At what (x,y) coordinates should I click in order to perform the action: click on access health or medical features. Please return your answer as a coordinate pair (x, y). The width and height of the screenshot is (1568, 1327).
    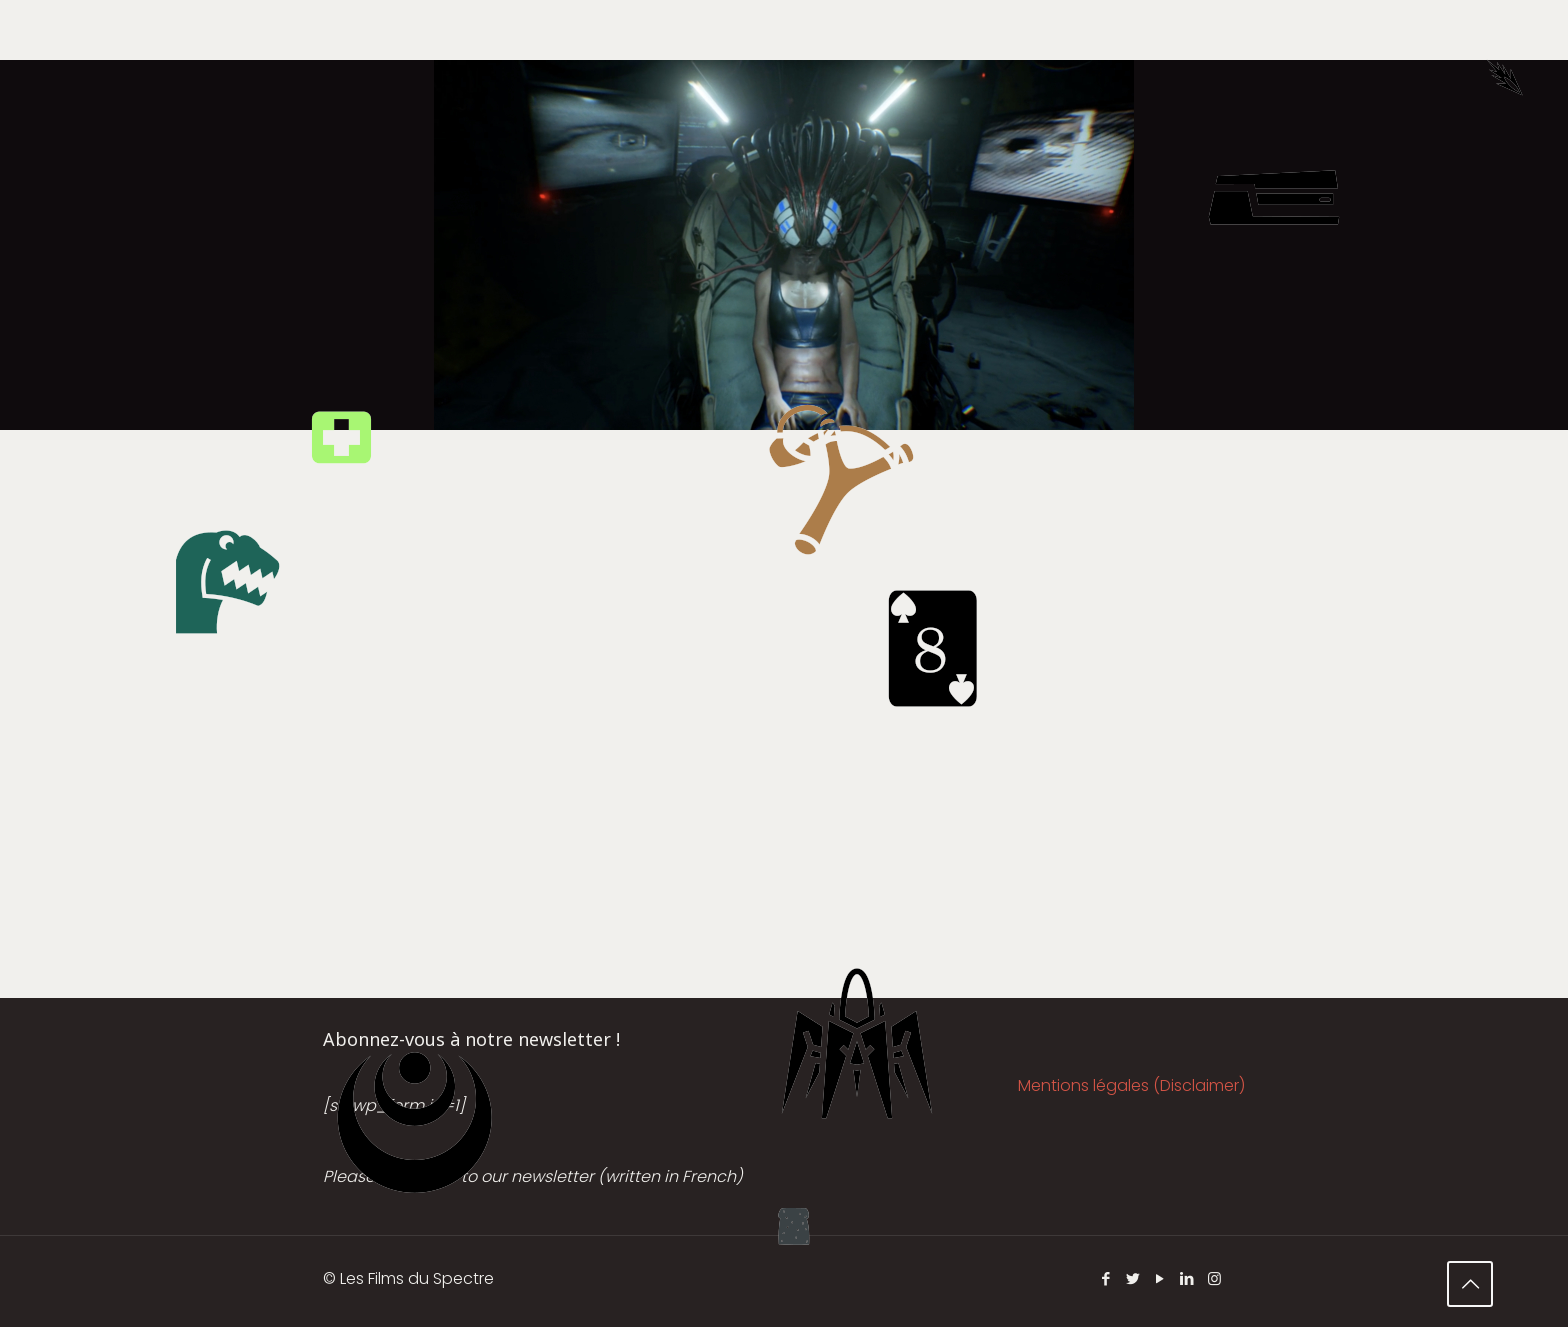
    Looking at the image, I should click on (341, 437).